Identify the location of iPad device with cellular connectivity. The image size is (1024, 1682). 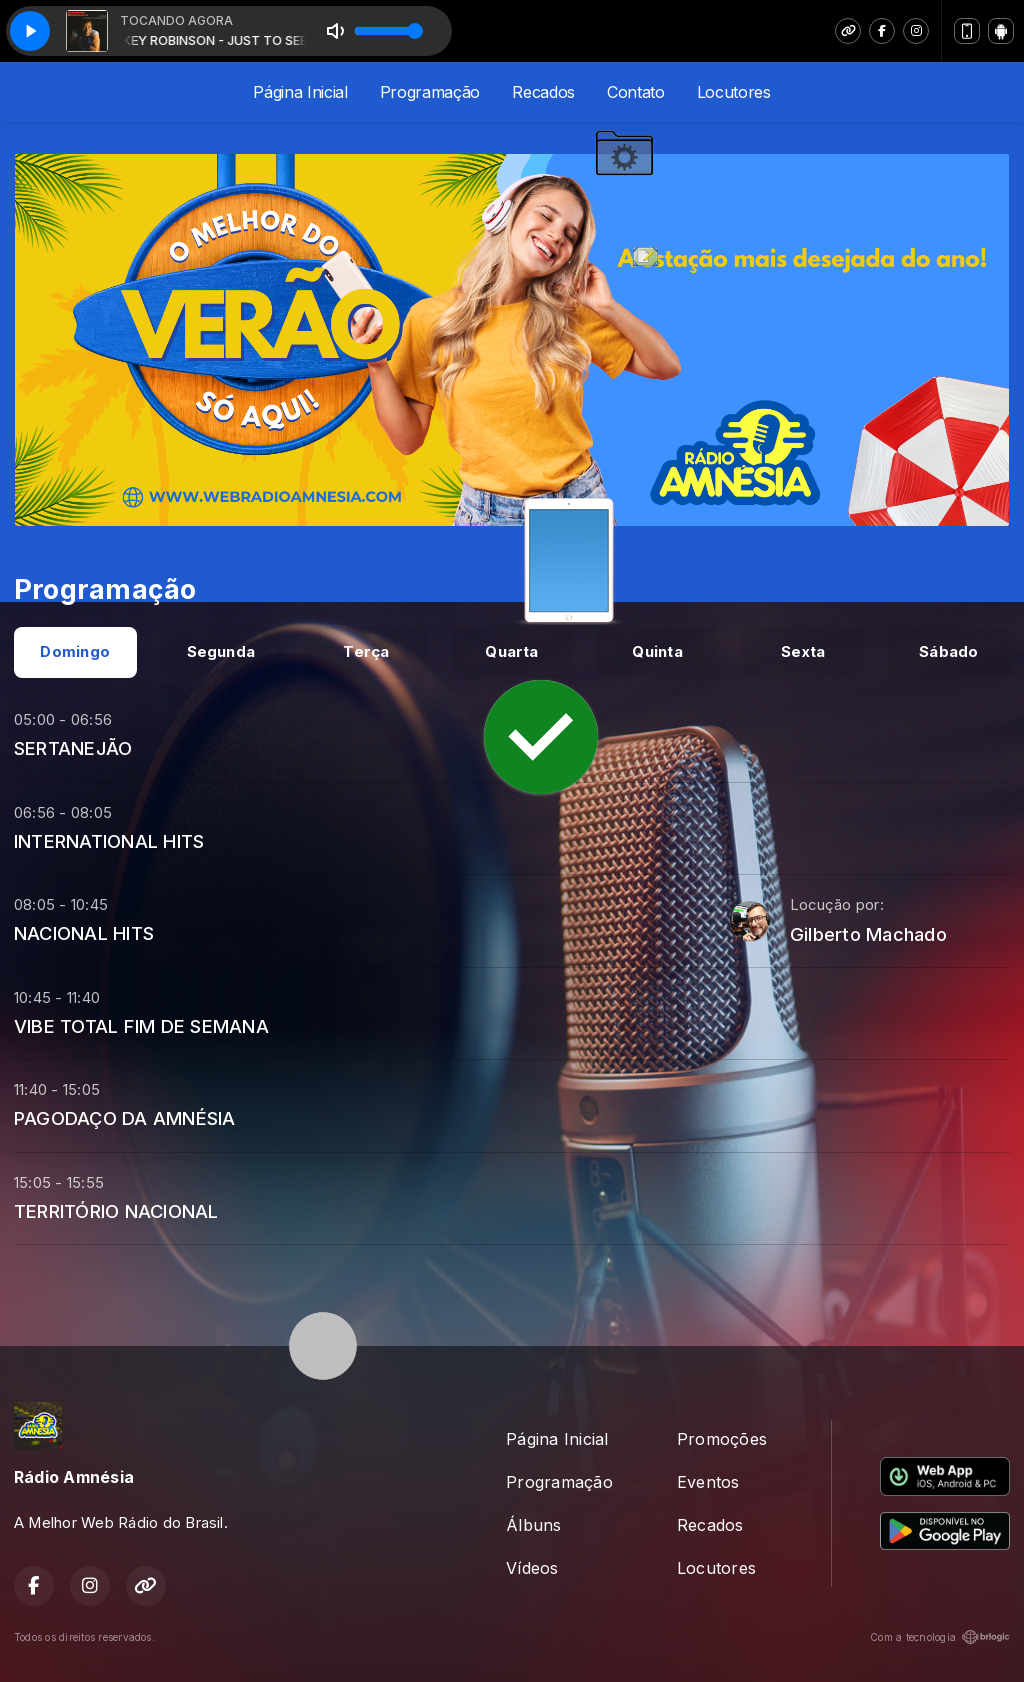
(569, 560).